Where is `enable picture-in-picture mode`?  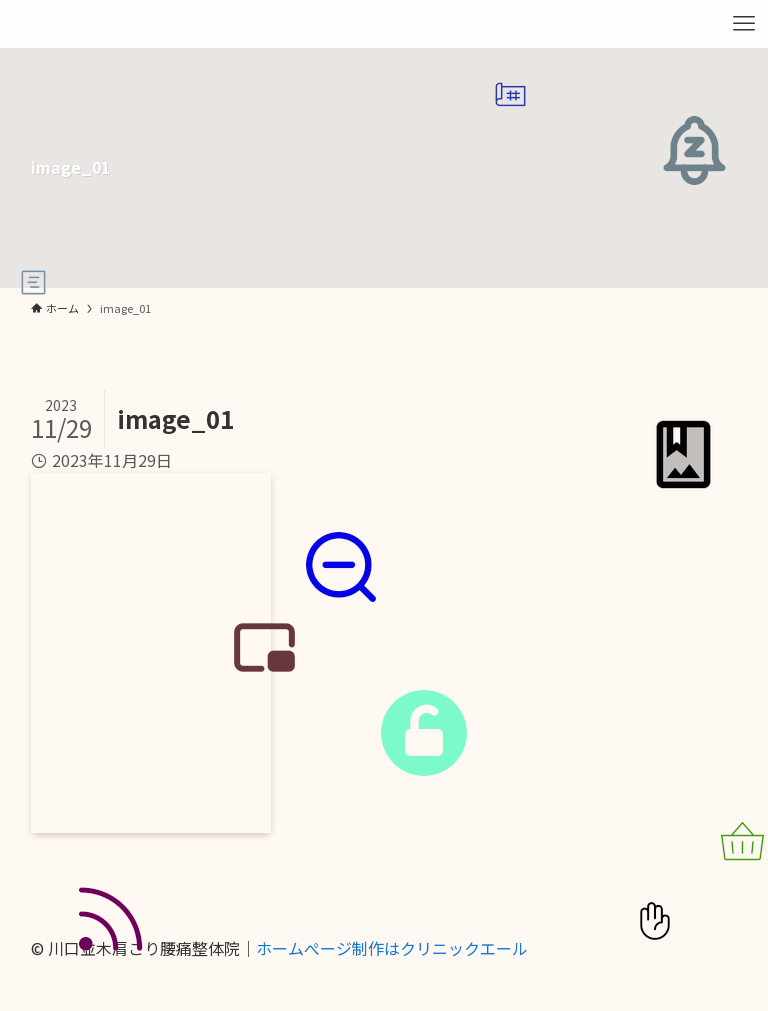
enable picture-in-picture mode is located at coordinates (264, 647).